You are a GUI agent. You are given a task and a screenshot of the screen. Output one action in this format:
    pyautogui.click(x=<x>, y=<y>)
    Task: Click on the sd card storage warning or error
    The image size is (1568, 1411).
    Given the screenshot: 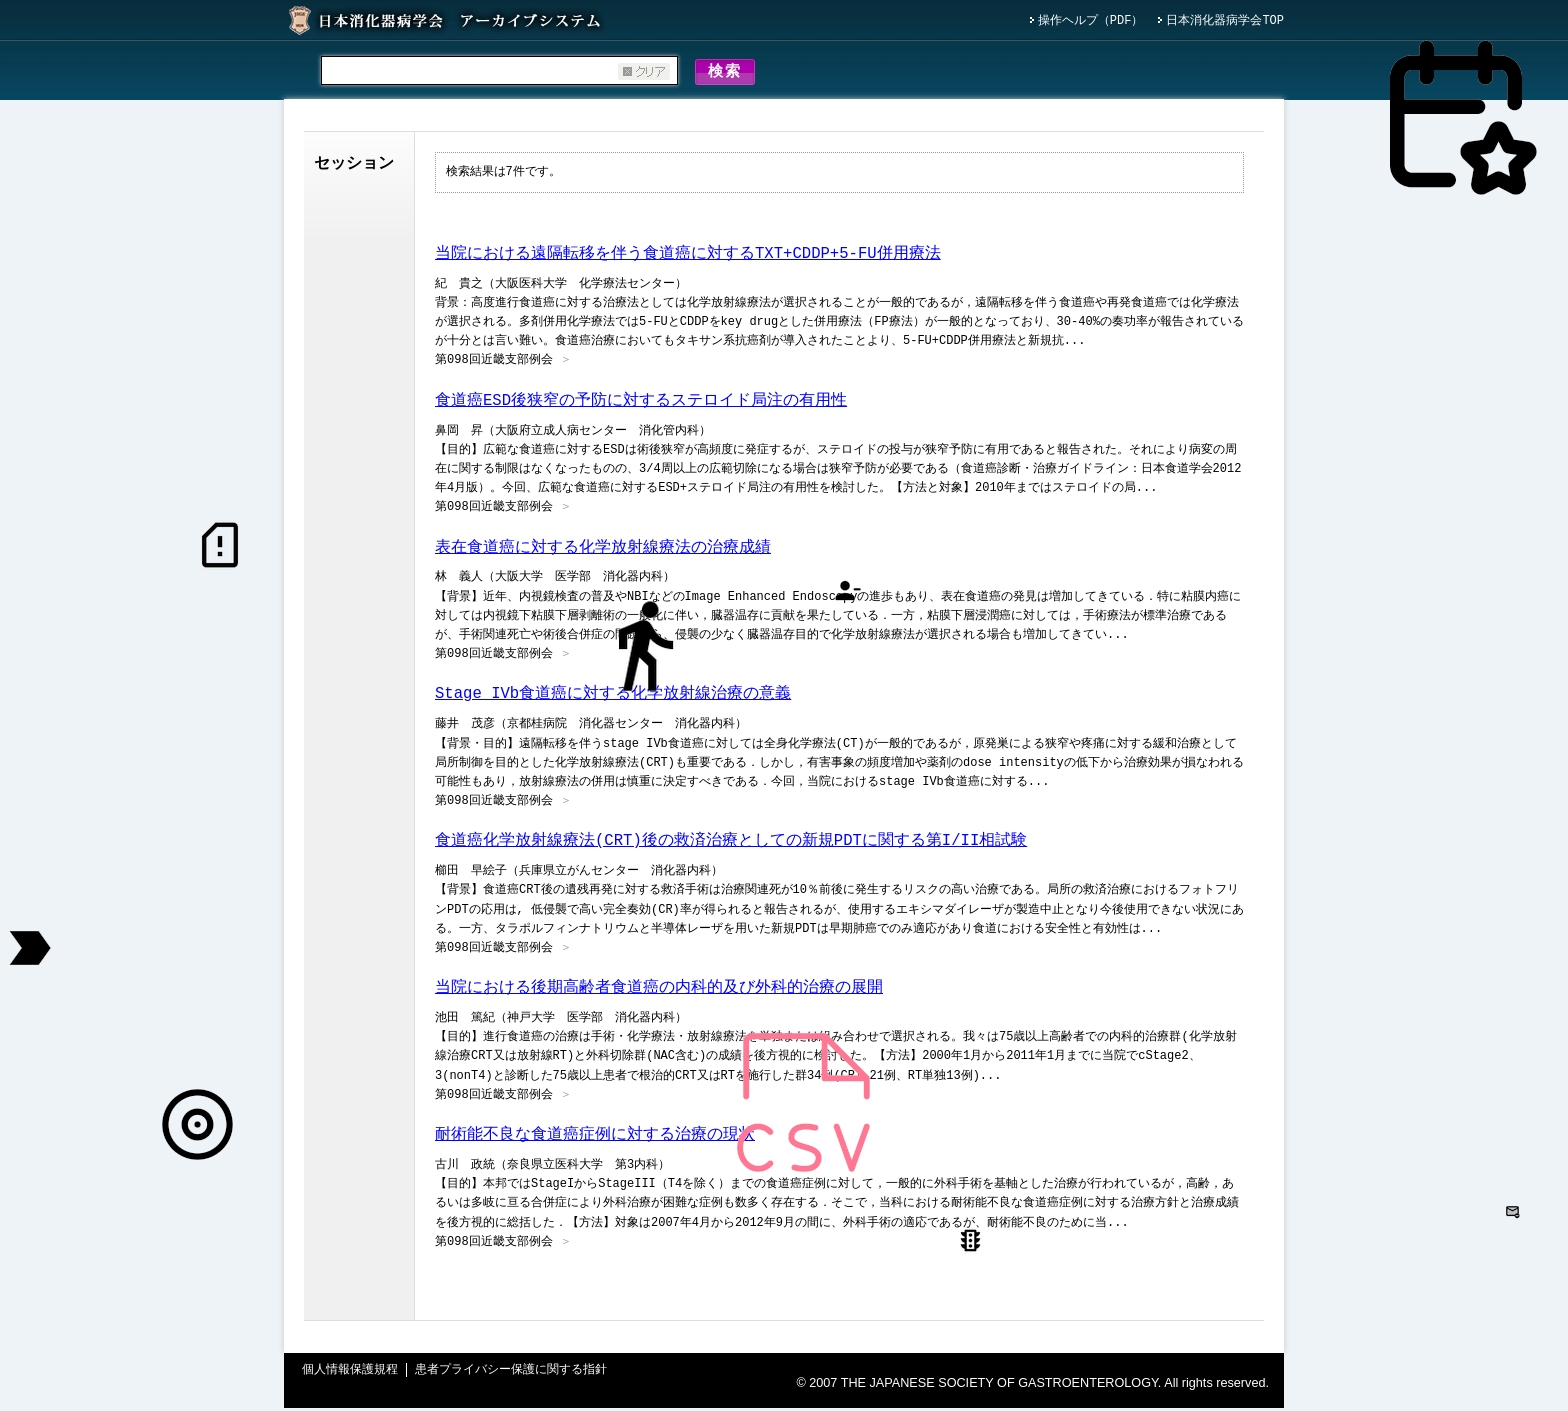 What is the action you would take?
    pyautogui.click(x=220, y=545)
    